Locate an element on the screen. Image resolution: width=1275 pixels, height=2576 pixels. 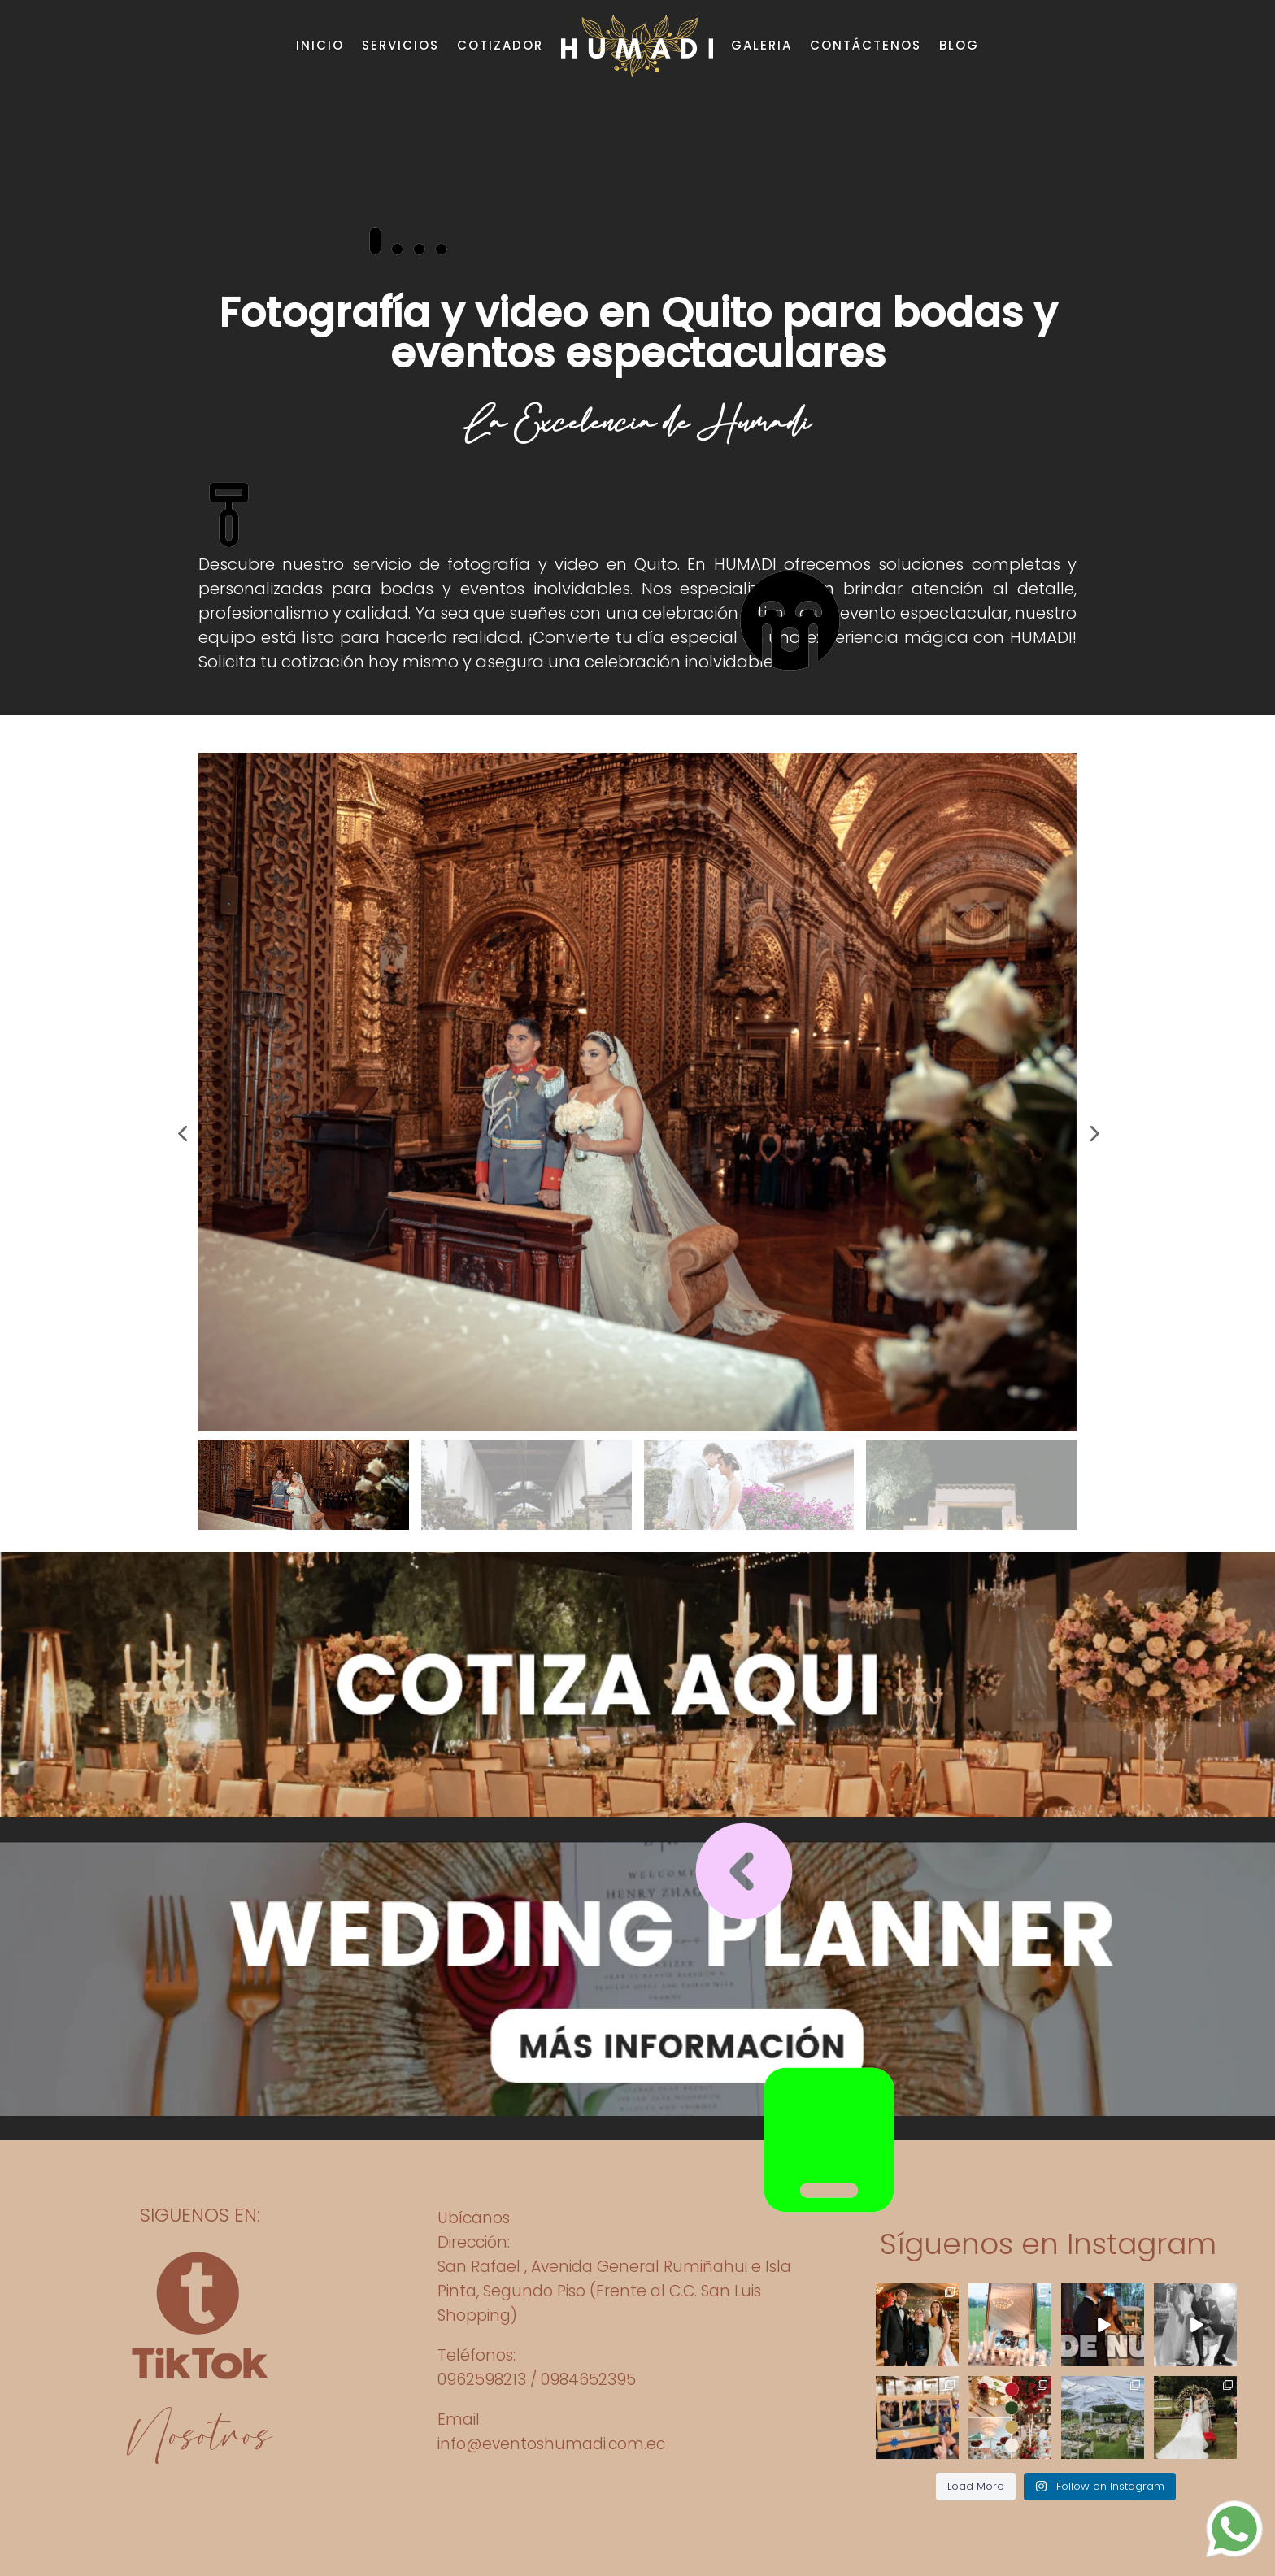
view on tablet device is located at coordinates (829, 2139).